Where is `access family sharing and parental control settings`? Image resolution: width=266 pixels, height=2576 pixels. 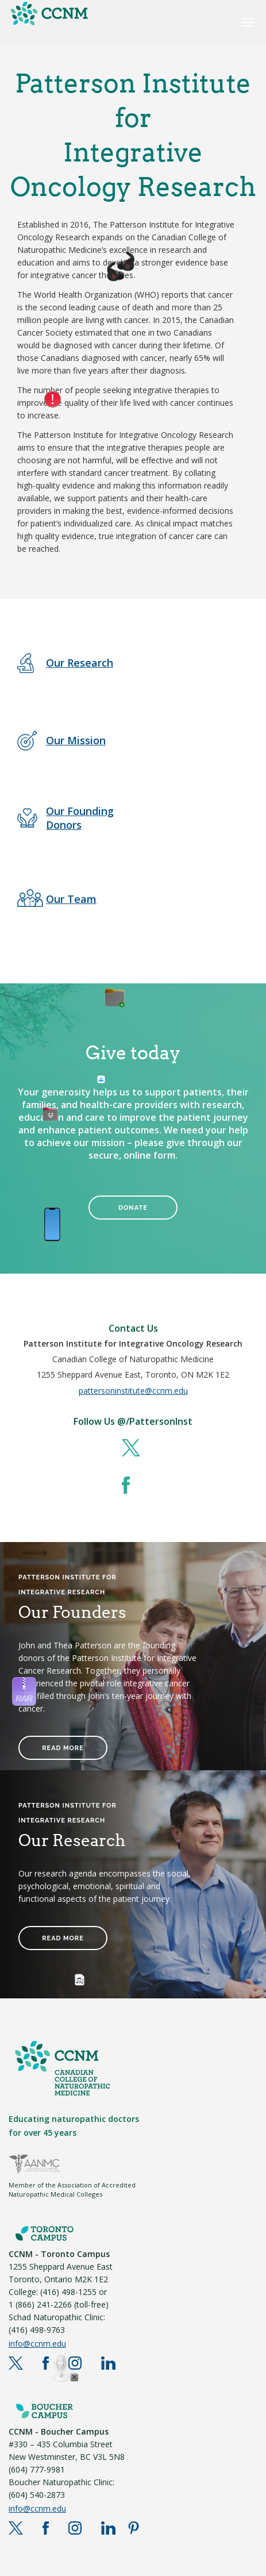
access family sharing and parental control settings is located at coordinates (101, 1079).